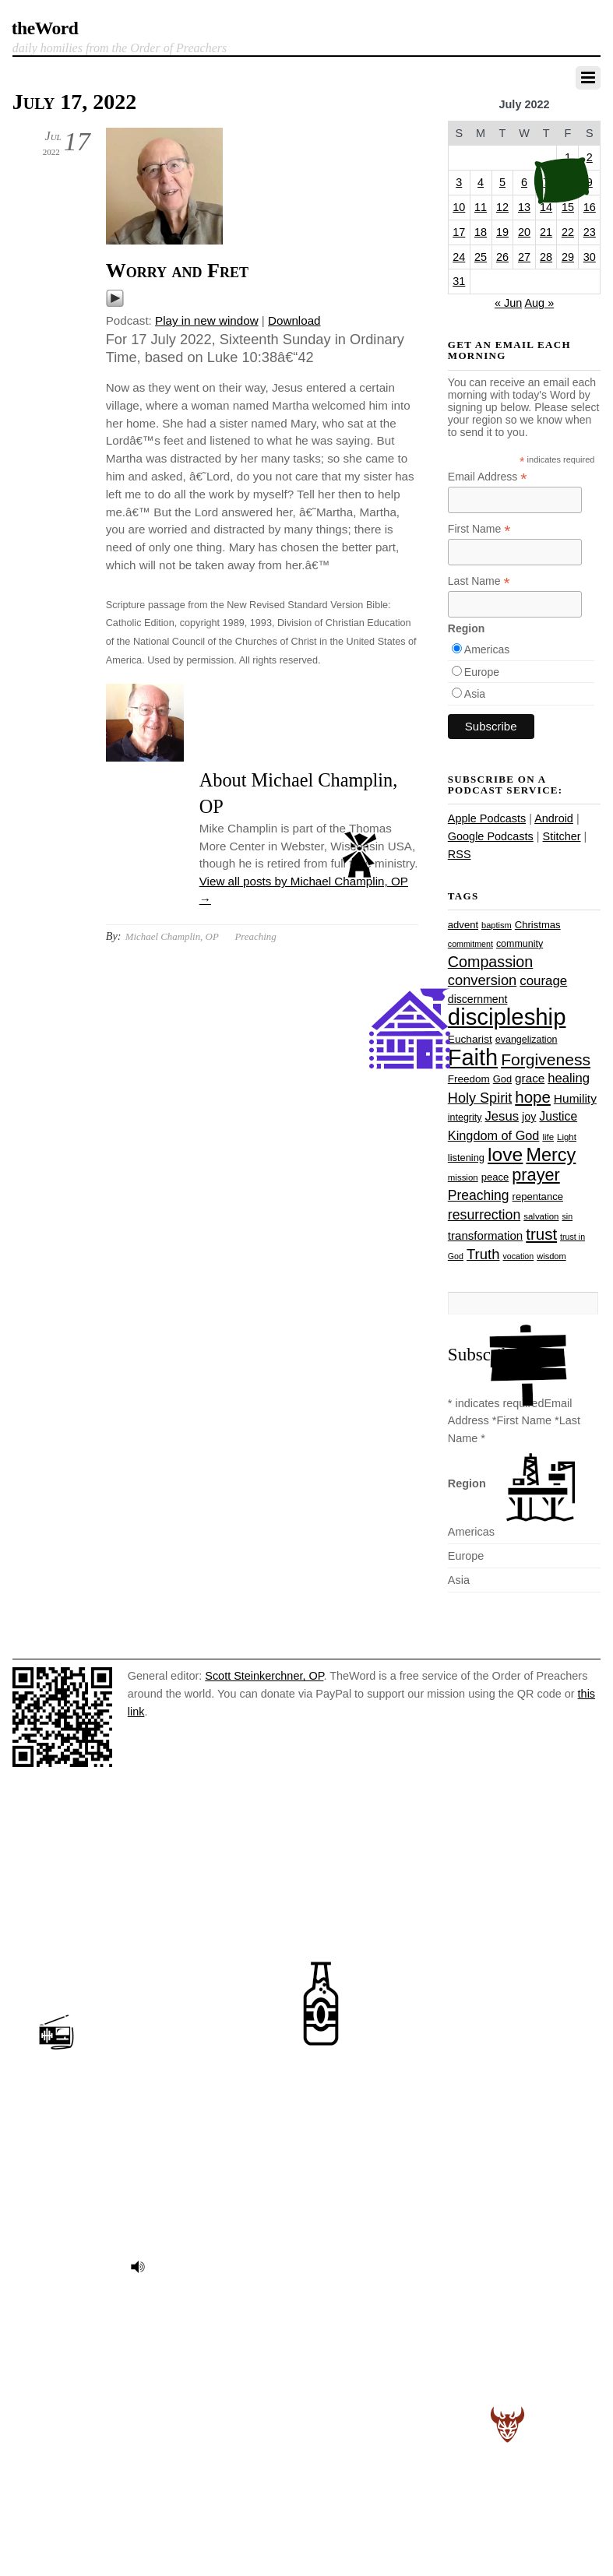  I want to click on adjust volume or sound settings, so click(138, 2267).